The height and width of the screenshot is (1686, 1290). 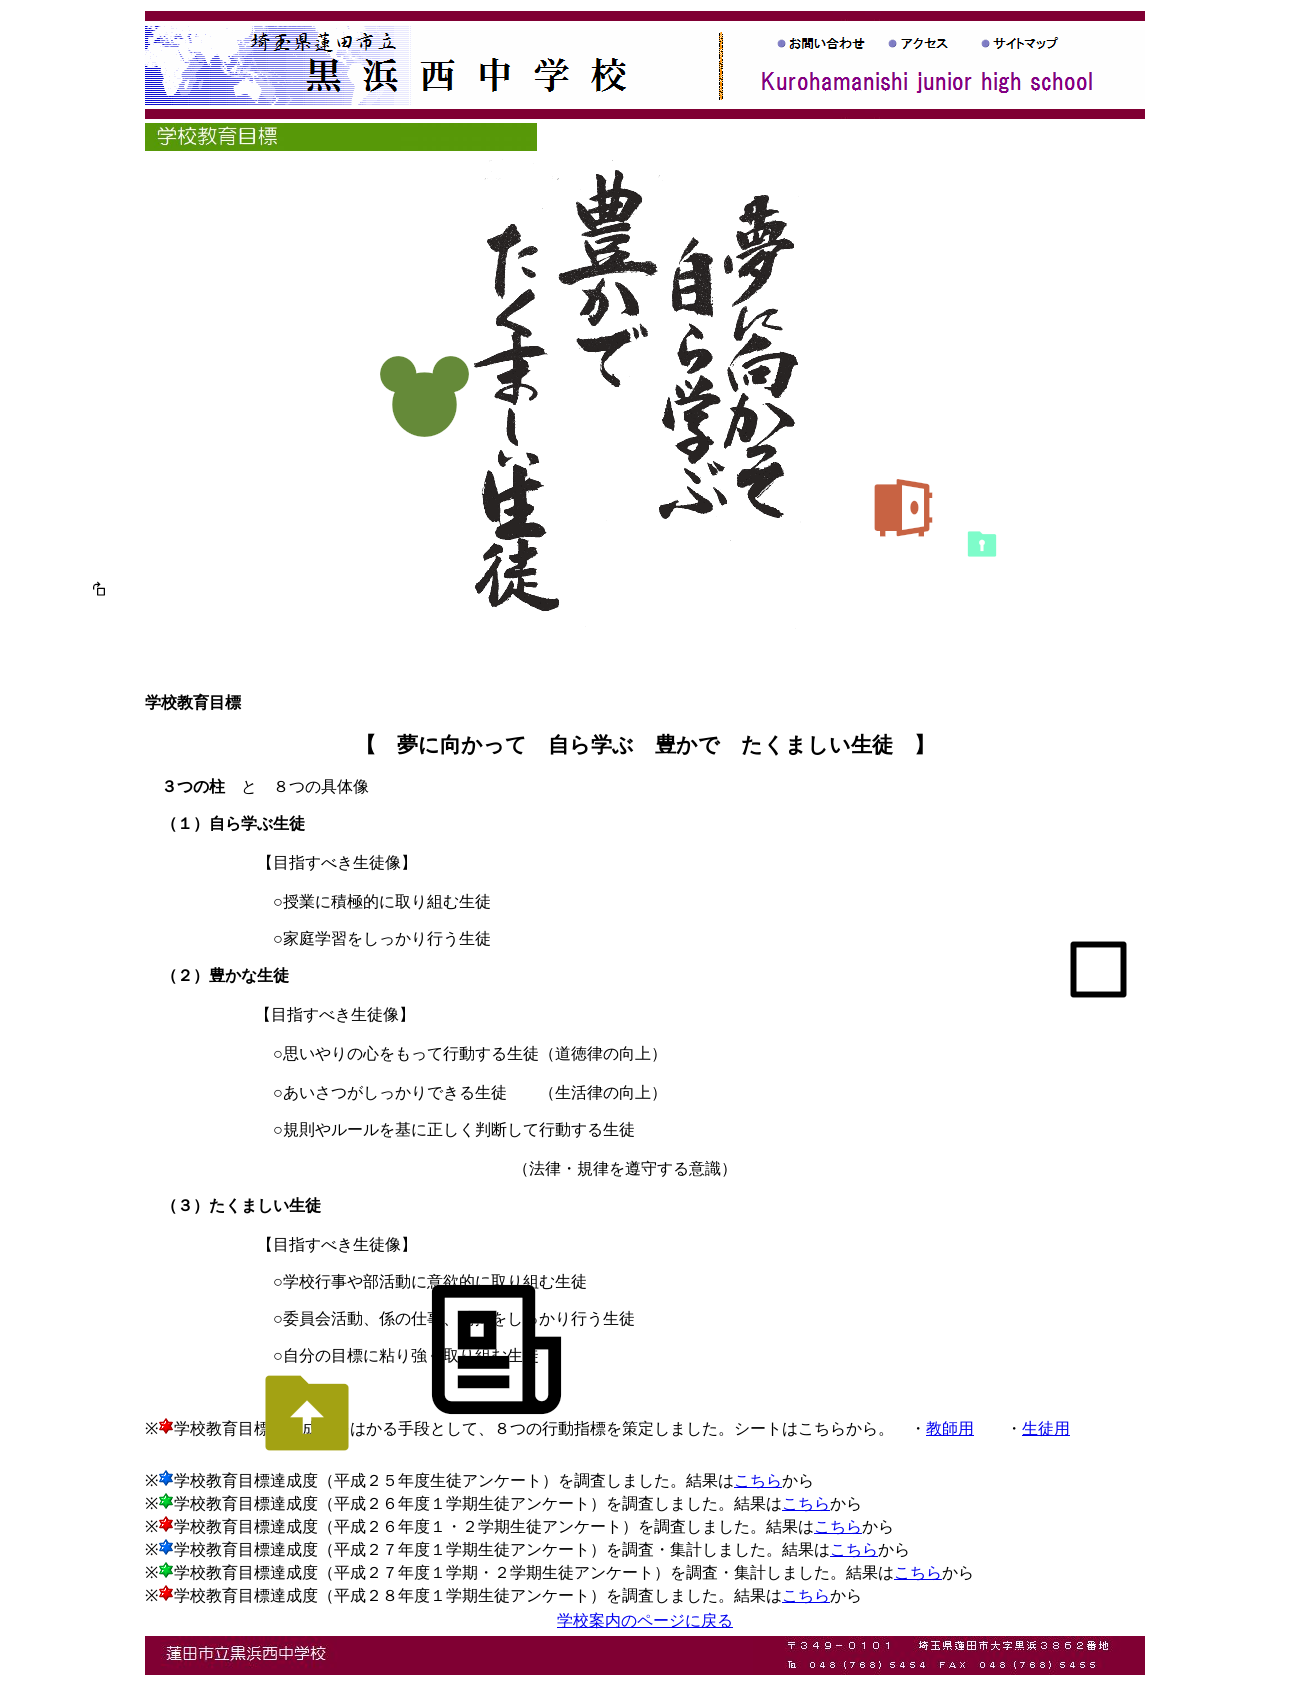 I want to click on stop media playback, so click(x=1098, y=969).